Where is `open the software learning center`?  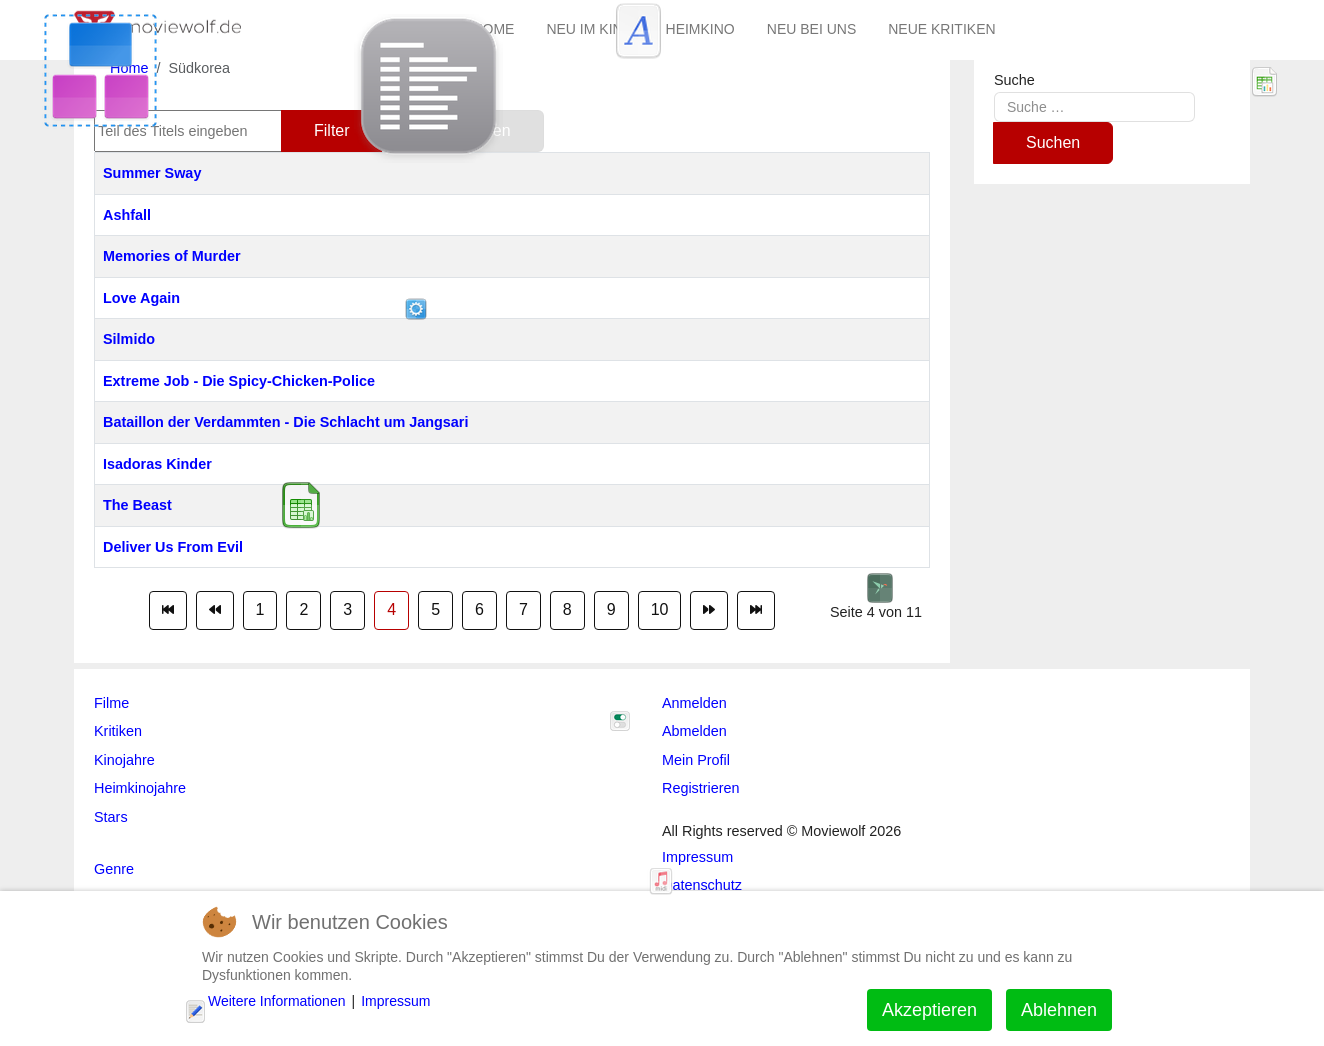
open the software learning center is located at coordinates (195, 1011).